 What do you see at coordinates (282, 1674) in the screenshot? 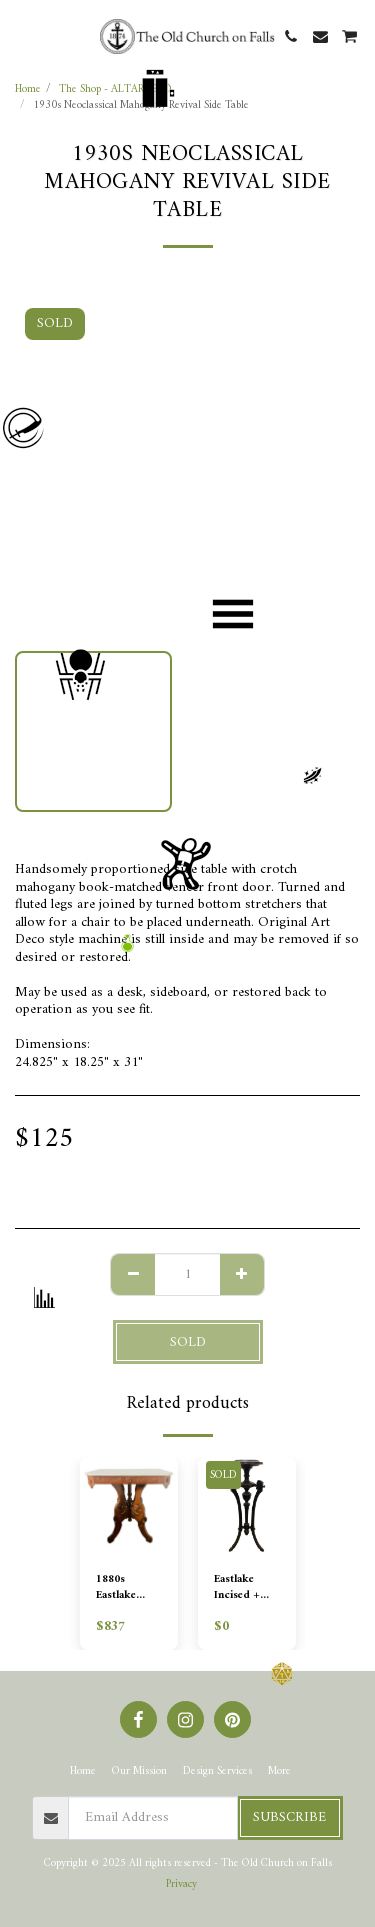
I see `roll a d20 die` at bounding box center [282, 1674].